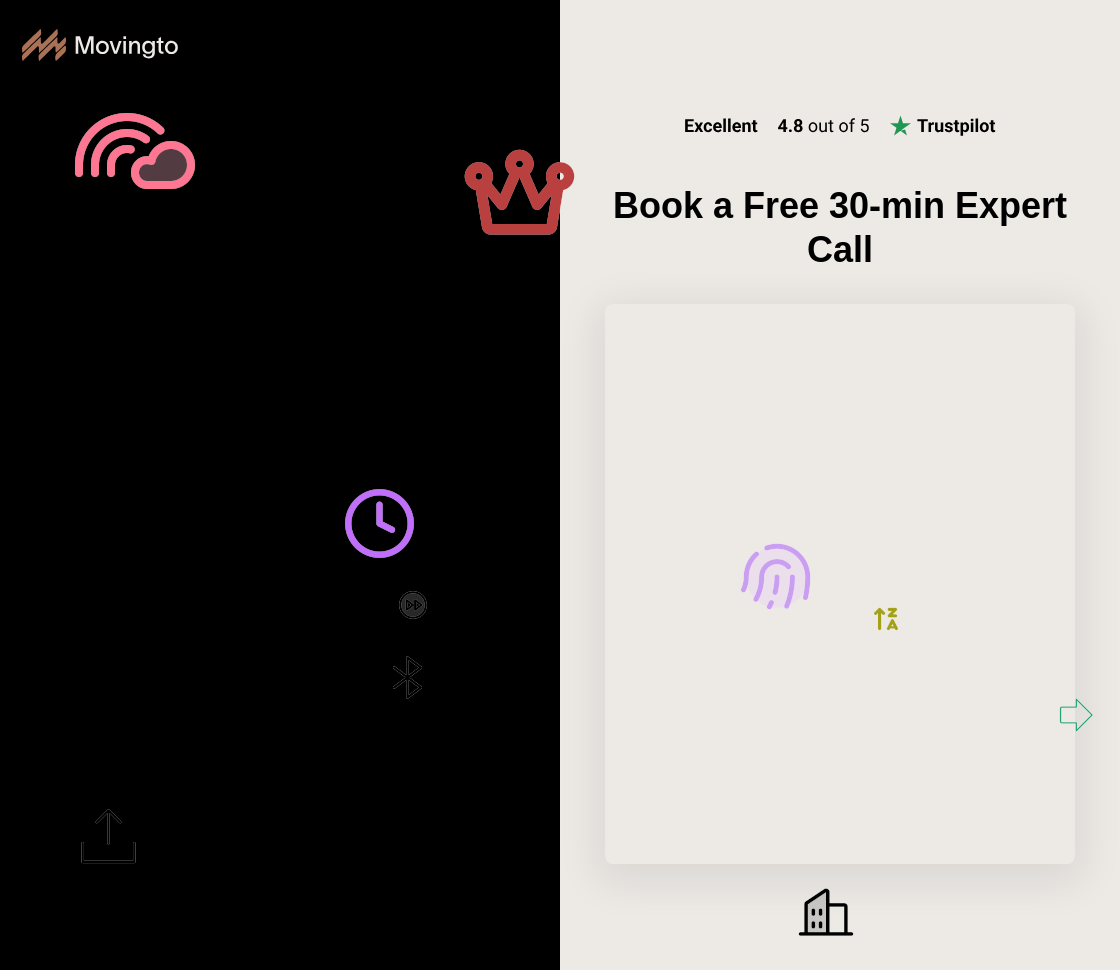 This screenshot has width=1120, height=970. What do you see at coordinates (777, 577) in the screenshot?
I see `authenticate with fingerprint` at bounding box center [777, 577].